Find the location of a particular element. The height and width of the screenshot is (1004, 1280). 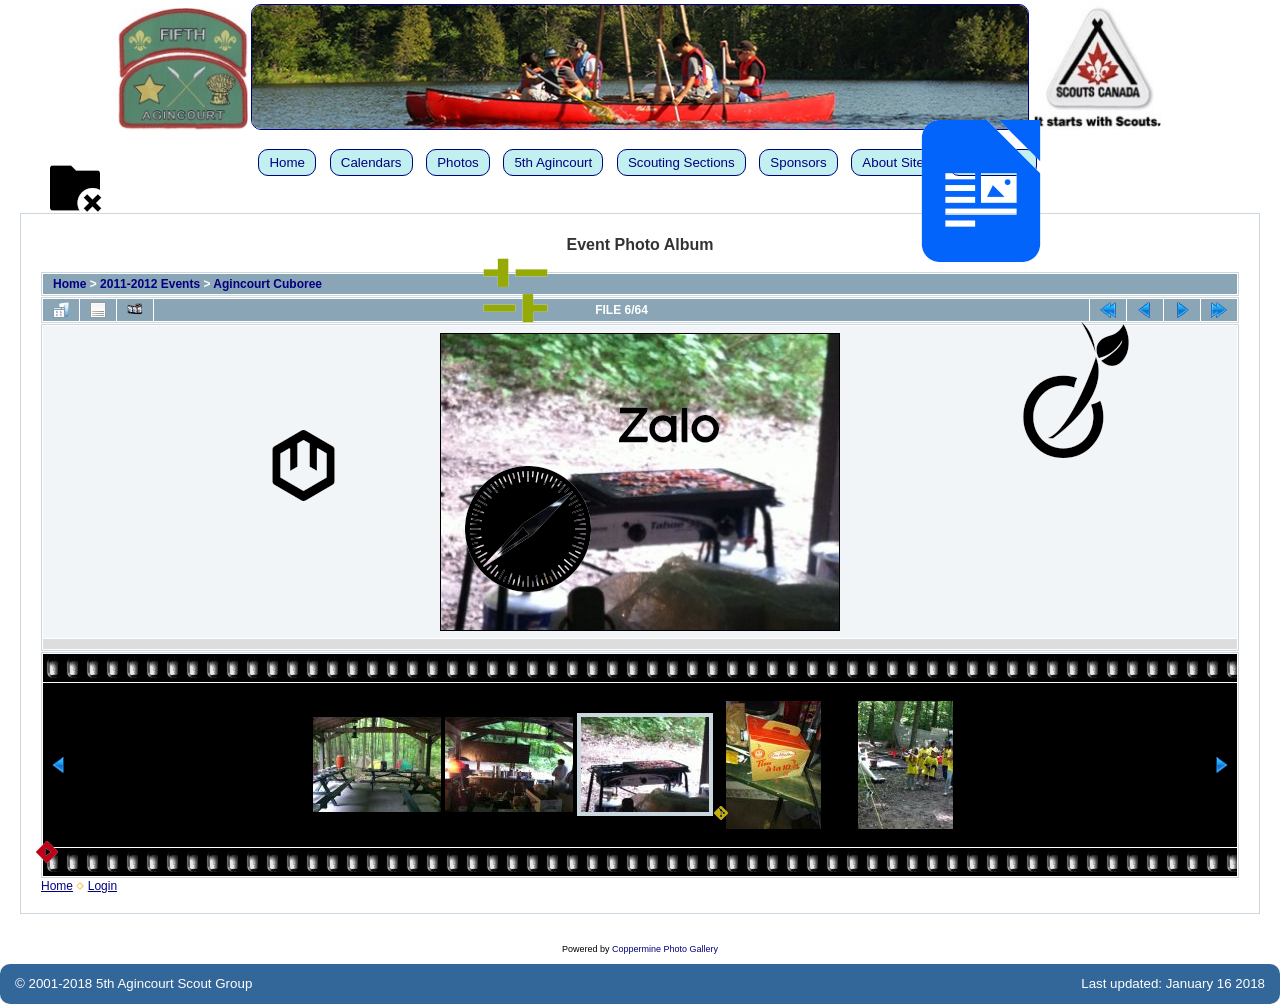

open Safari web browser is located at coordinates (528, 529).